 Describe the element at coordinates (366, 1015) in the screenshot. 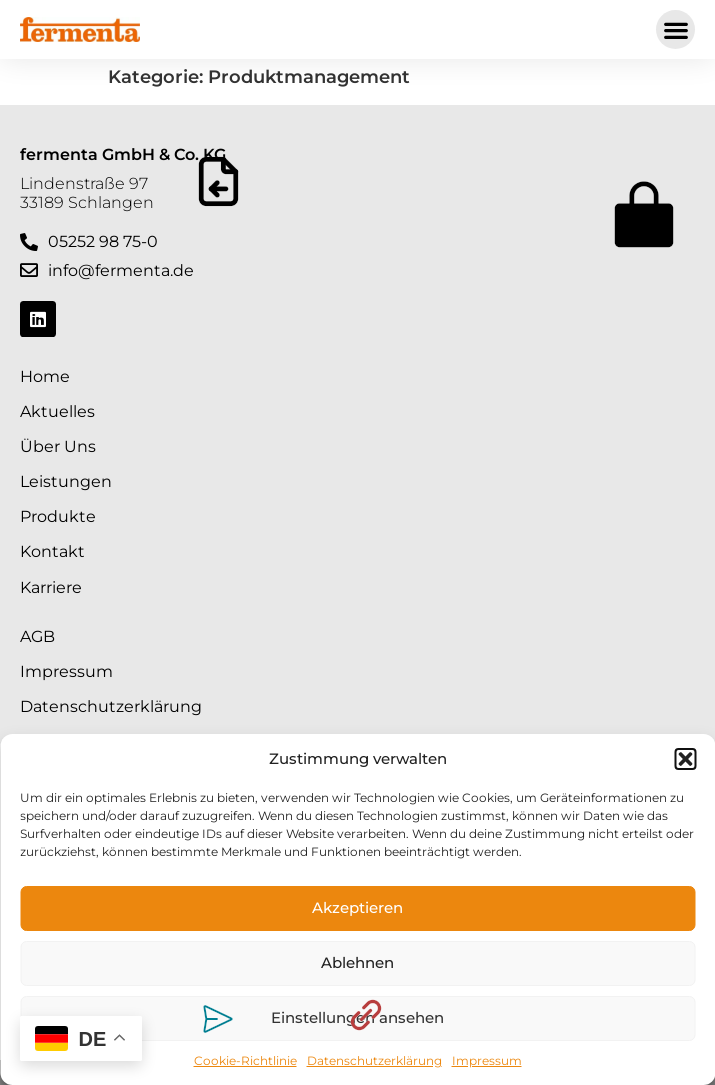

I see `copy or share a link` at that location.